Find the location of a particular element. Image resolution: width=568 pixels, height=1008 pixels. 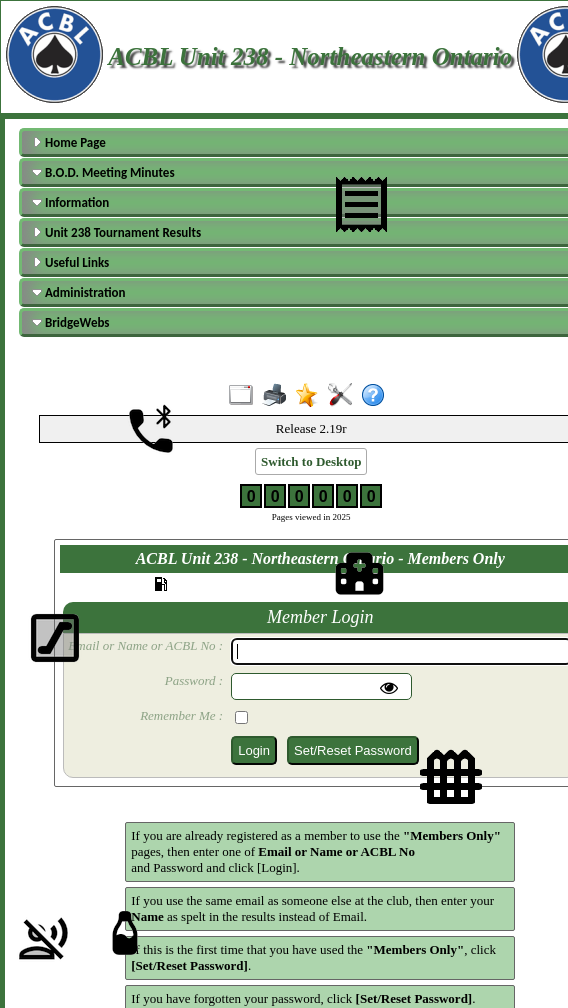

view beverage or drink options is located at coordinates (125, 934).